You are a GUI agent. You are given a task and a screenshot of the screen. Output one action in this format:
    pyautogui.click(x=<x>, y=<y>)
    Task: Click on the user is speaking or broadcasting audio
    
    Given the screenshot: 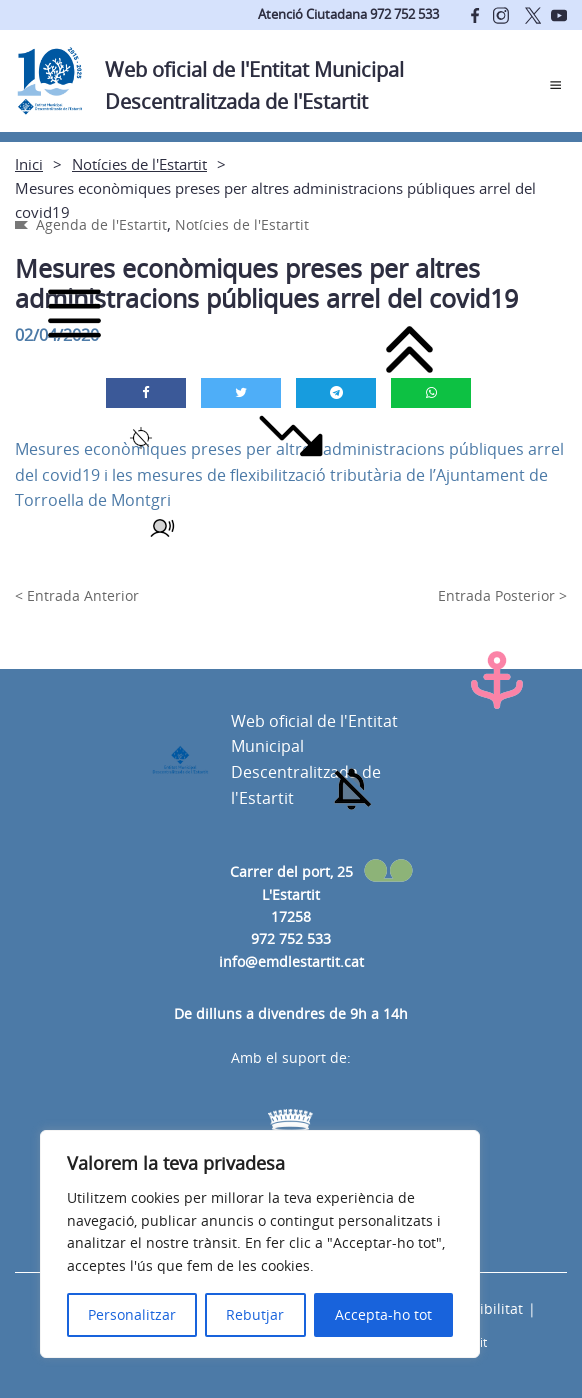 What is the action you would take?
    pyautogui.click(x=162, y=528)
    